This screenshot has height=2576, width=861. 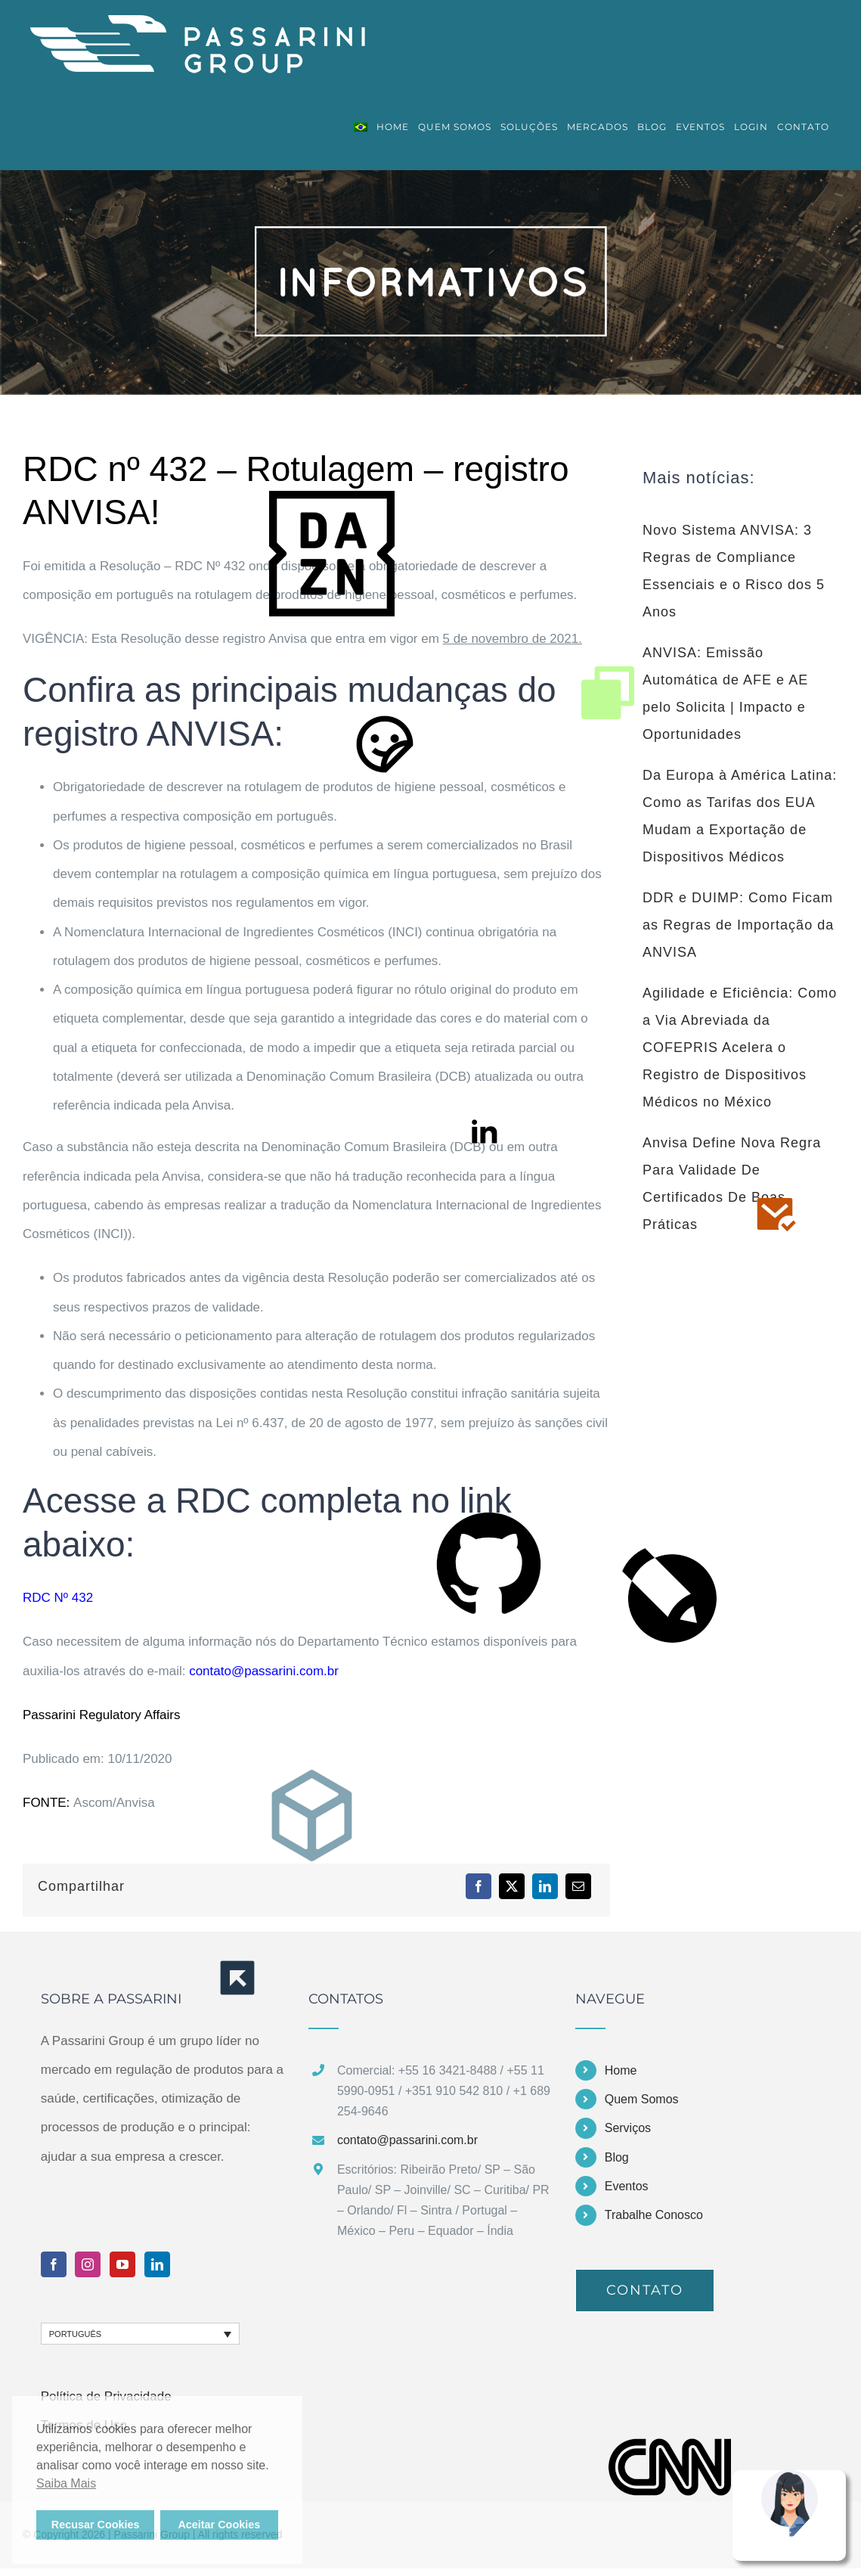 I want to click on add a sticker to your message, so click(x=385, y=744).